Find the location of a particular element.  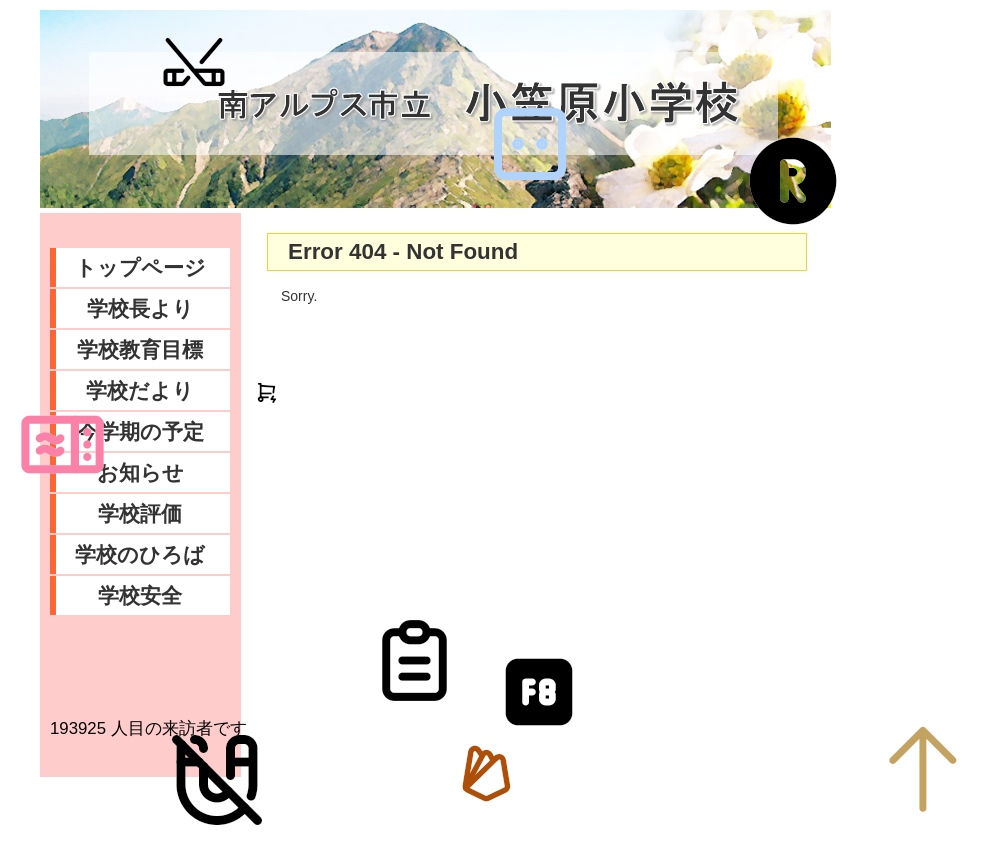

view clipboard contents is located at coordinates (414, 660).